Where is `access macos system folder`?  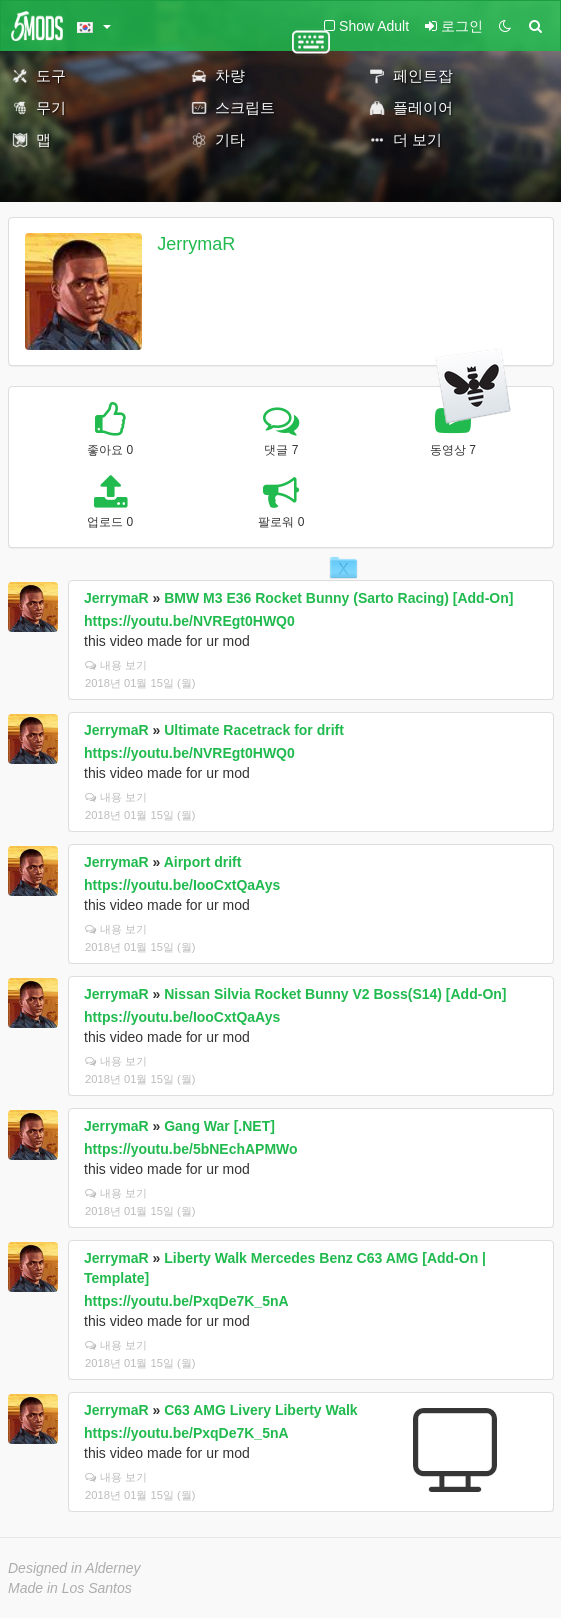 access macos system folder is located at coordinates (343, 567).